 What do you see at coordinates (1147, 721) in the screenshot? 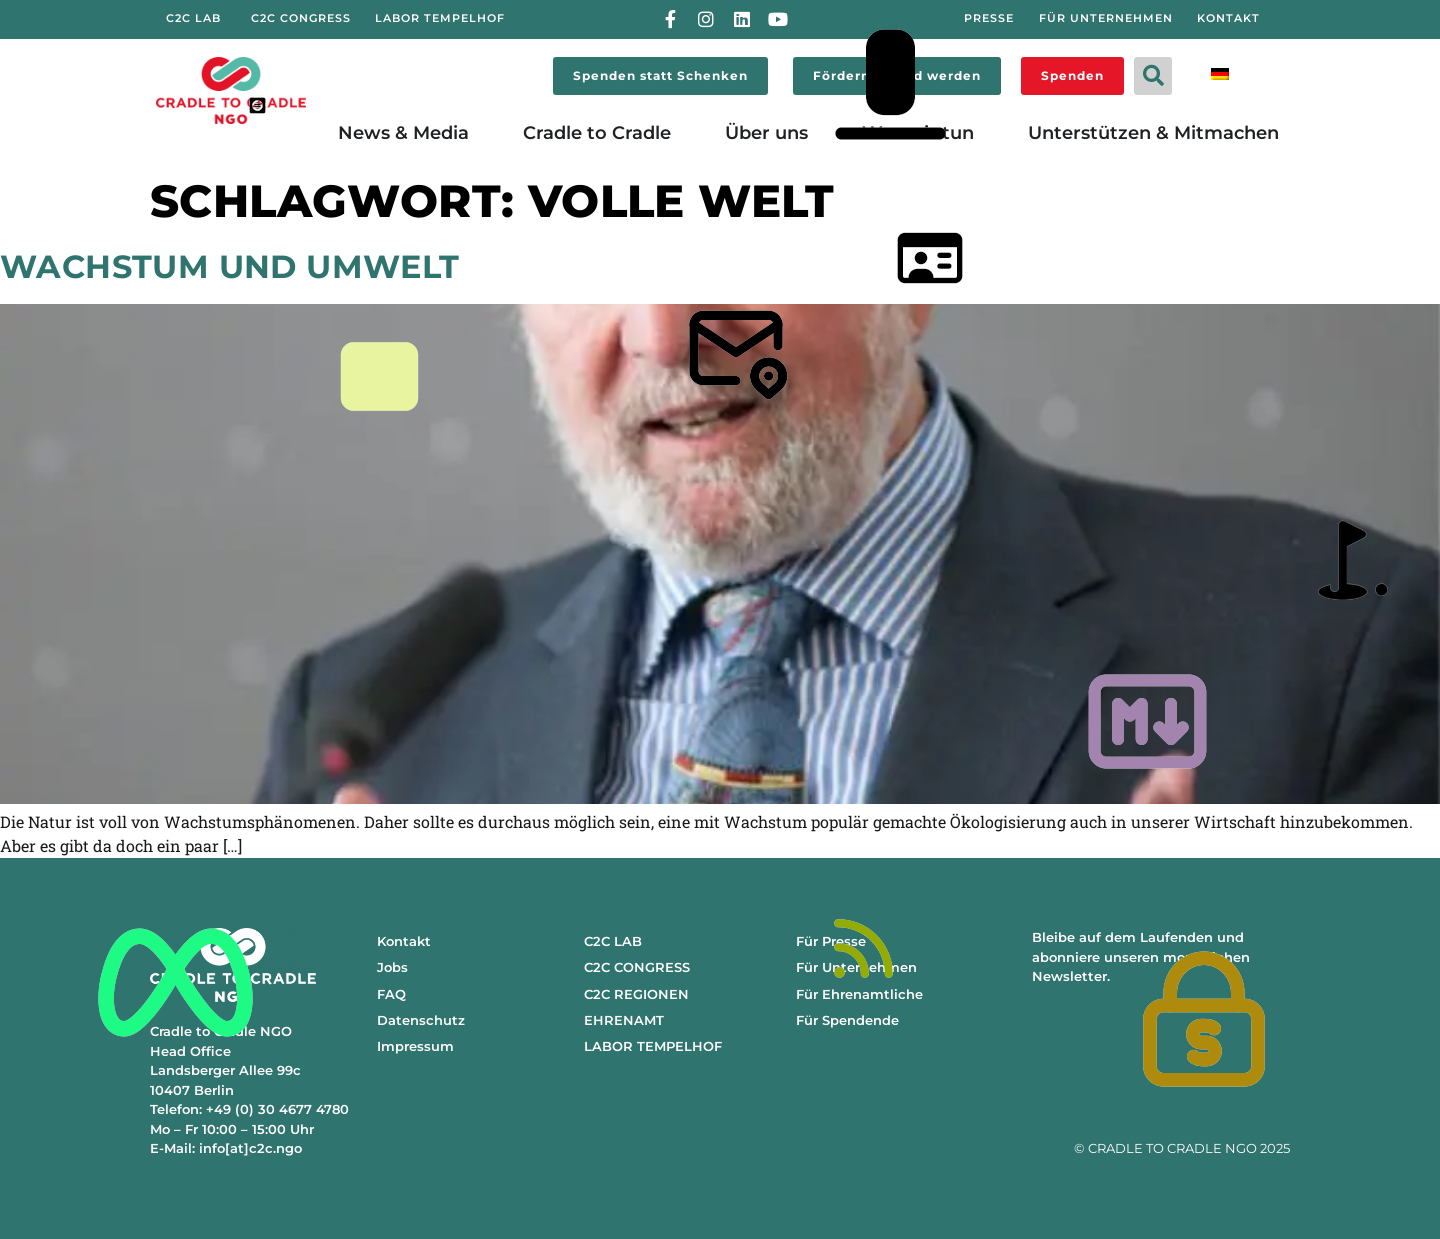
I see `format text using markdown syntax` at bounding box center [1147, 721].